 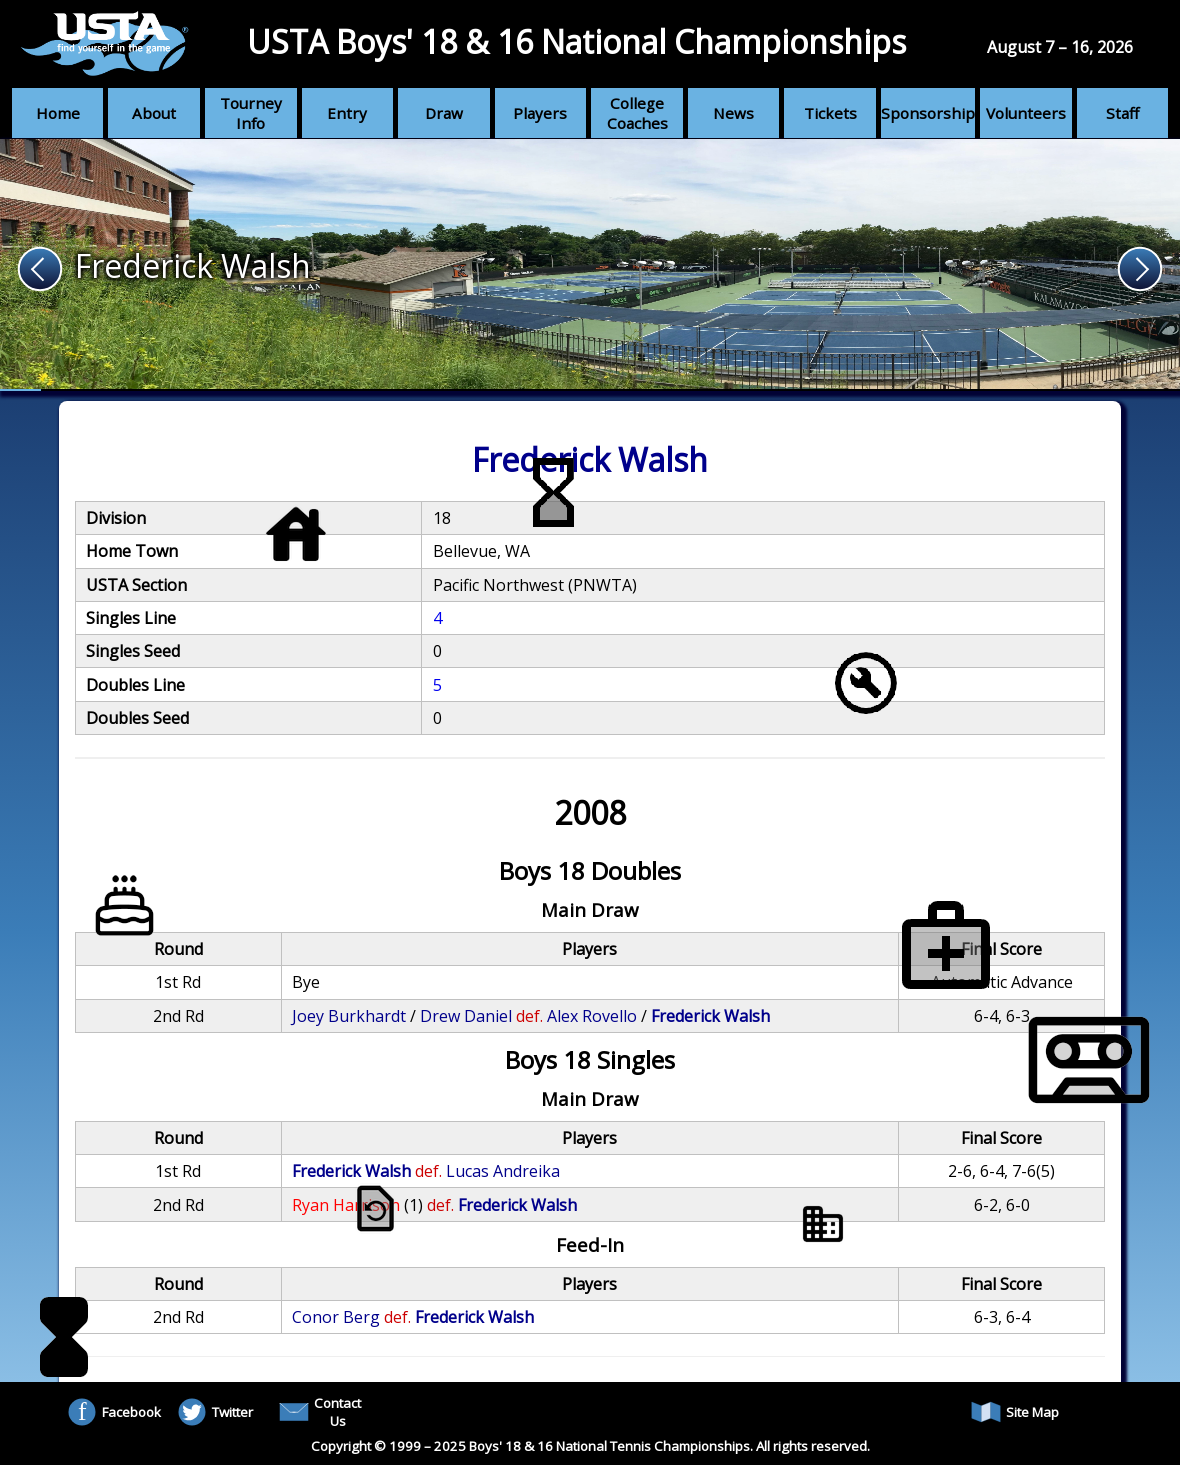 I want to click on go to home screen, so click(x=296, y=535).